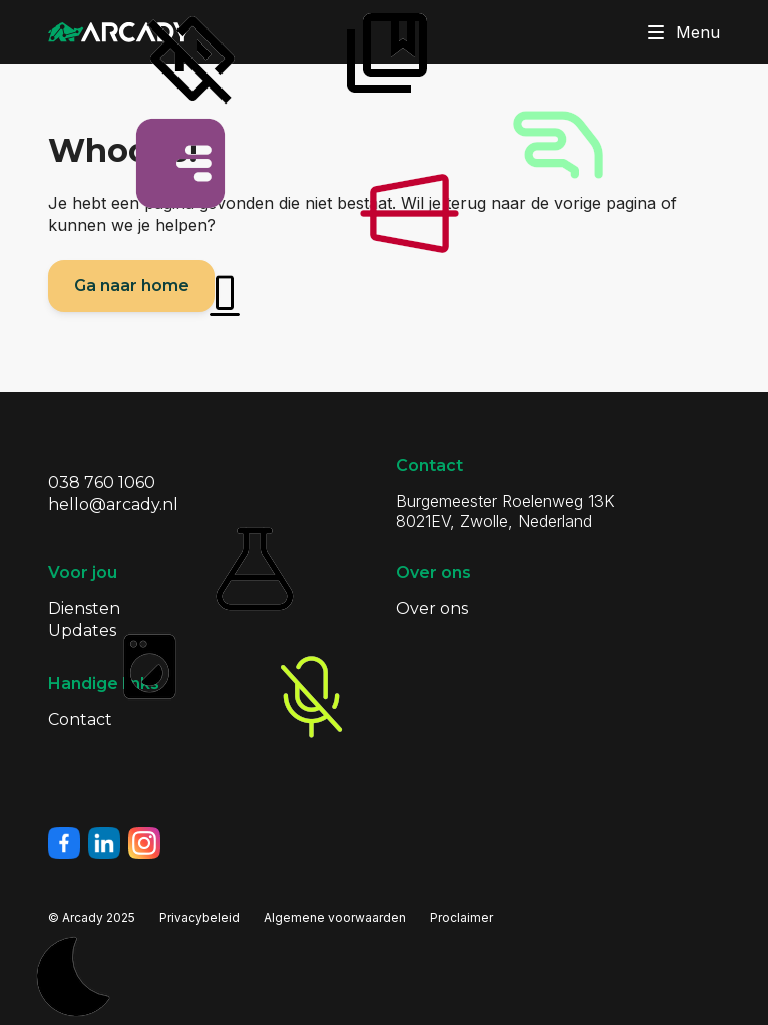  Describe the element at coordinates (409, 213) in the screenshot. I see `adjust perspective or viewing angle` at that location.